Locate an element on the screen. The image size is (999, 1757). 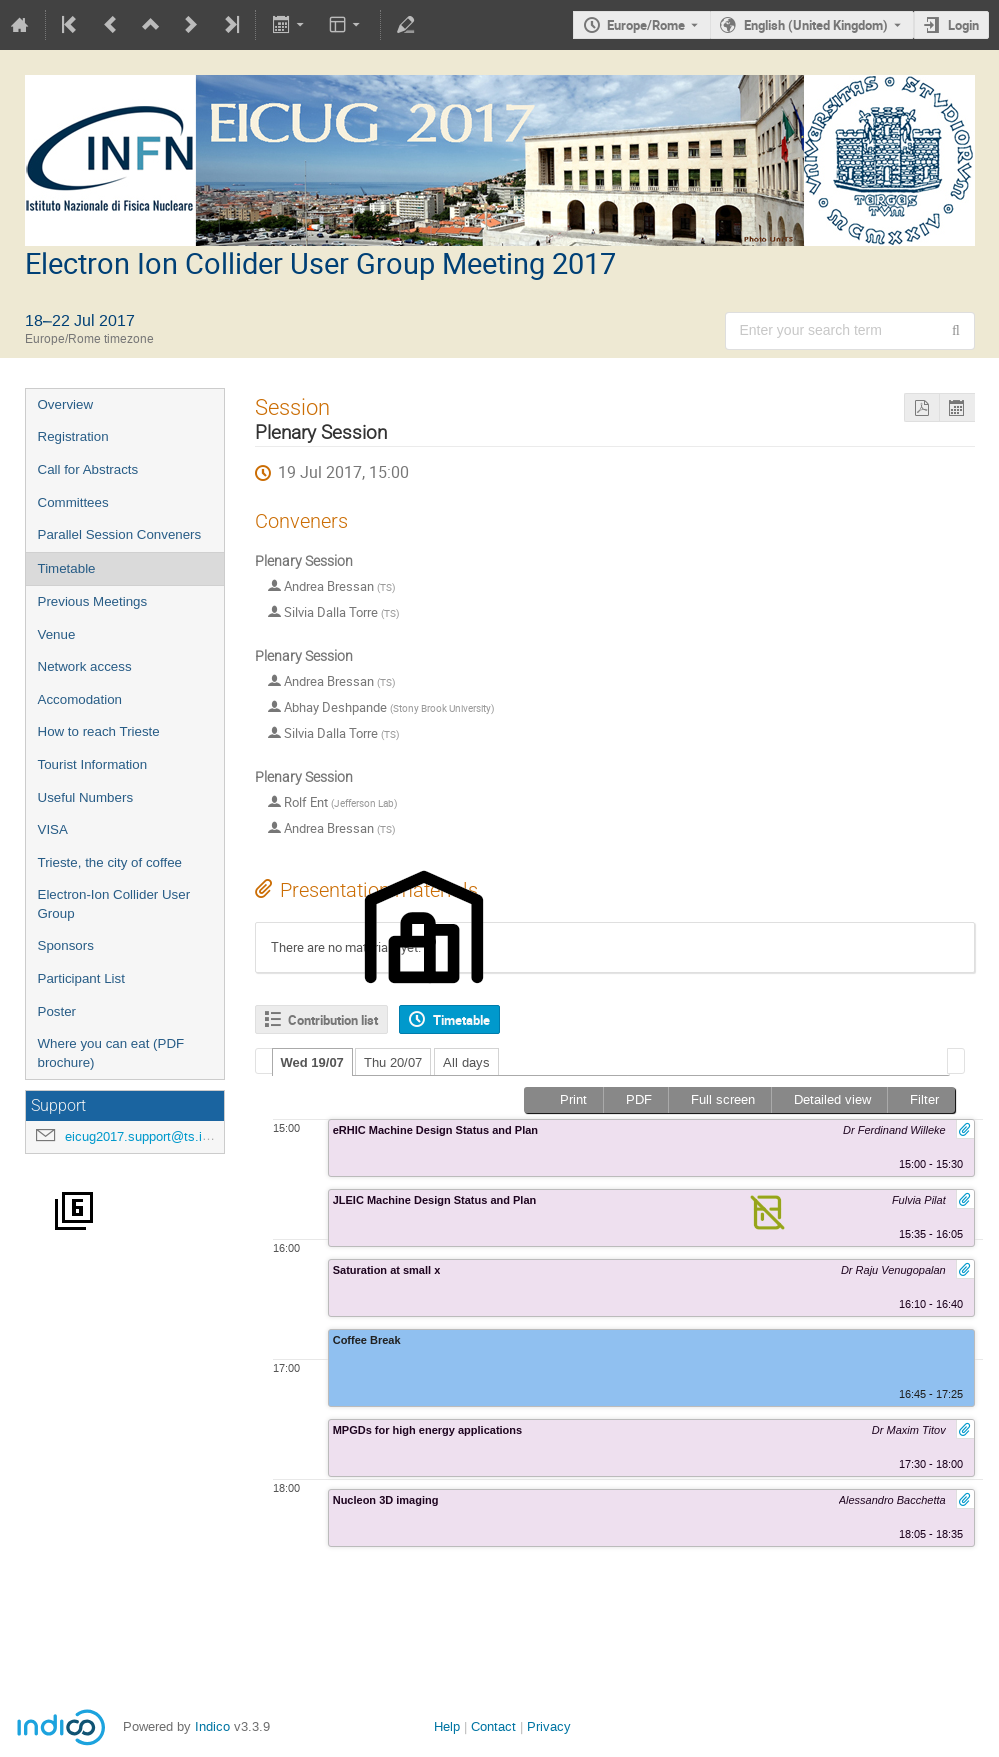
access warehouse inventory is located at coordinates (424, 924).